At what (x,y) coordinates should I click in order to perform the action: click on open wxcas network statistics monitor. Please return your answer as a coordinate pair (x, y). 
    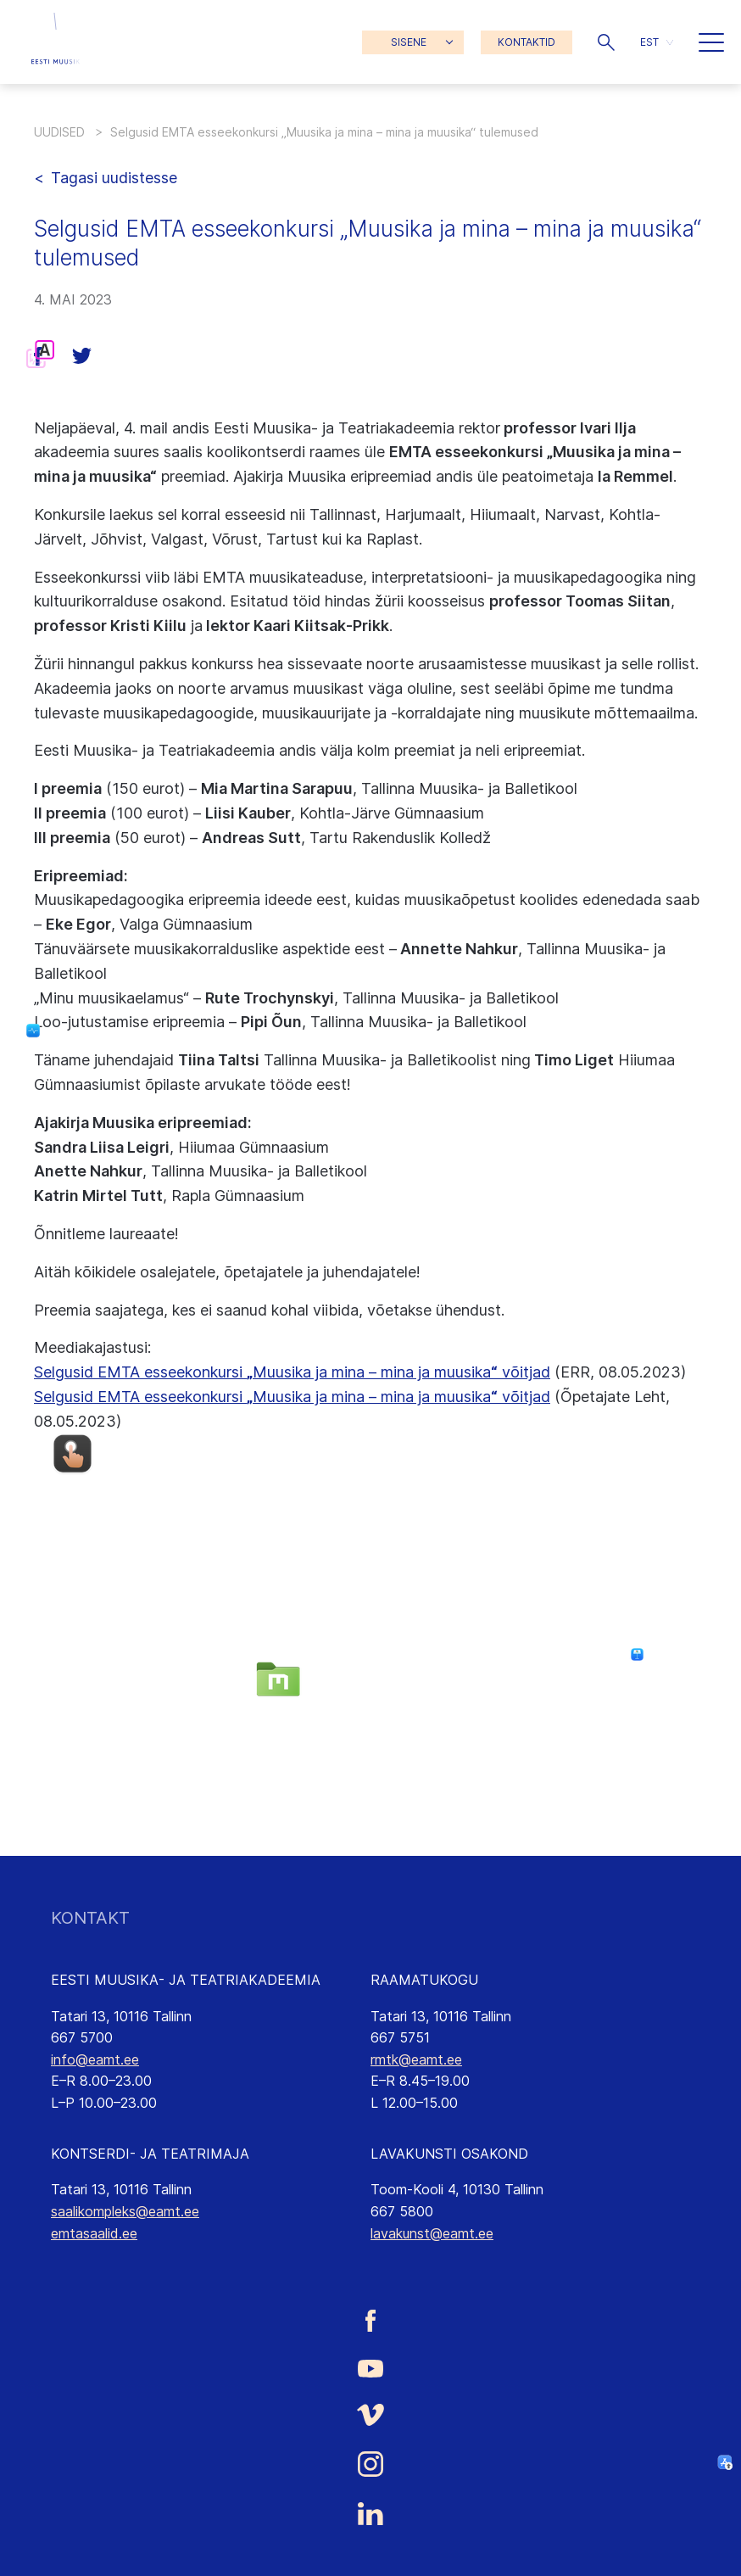
    Looking at the image, I should click on (33, 1031).